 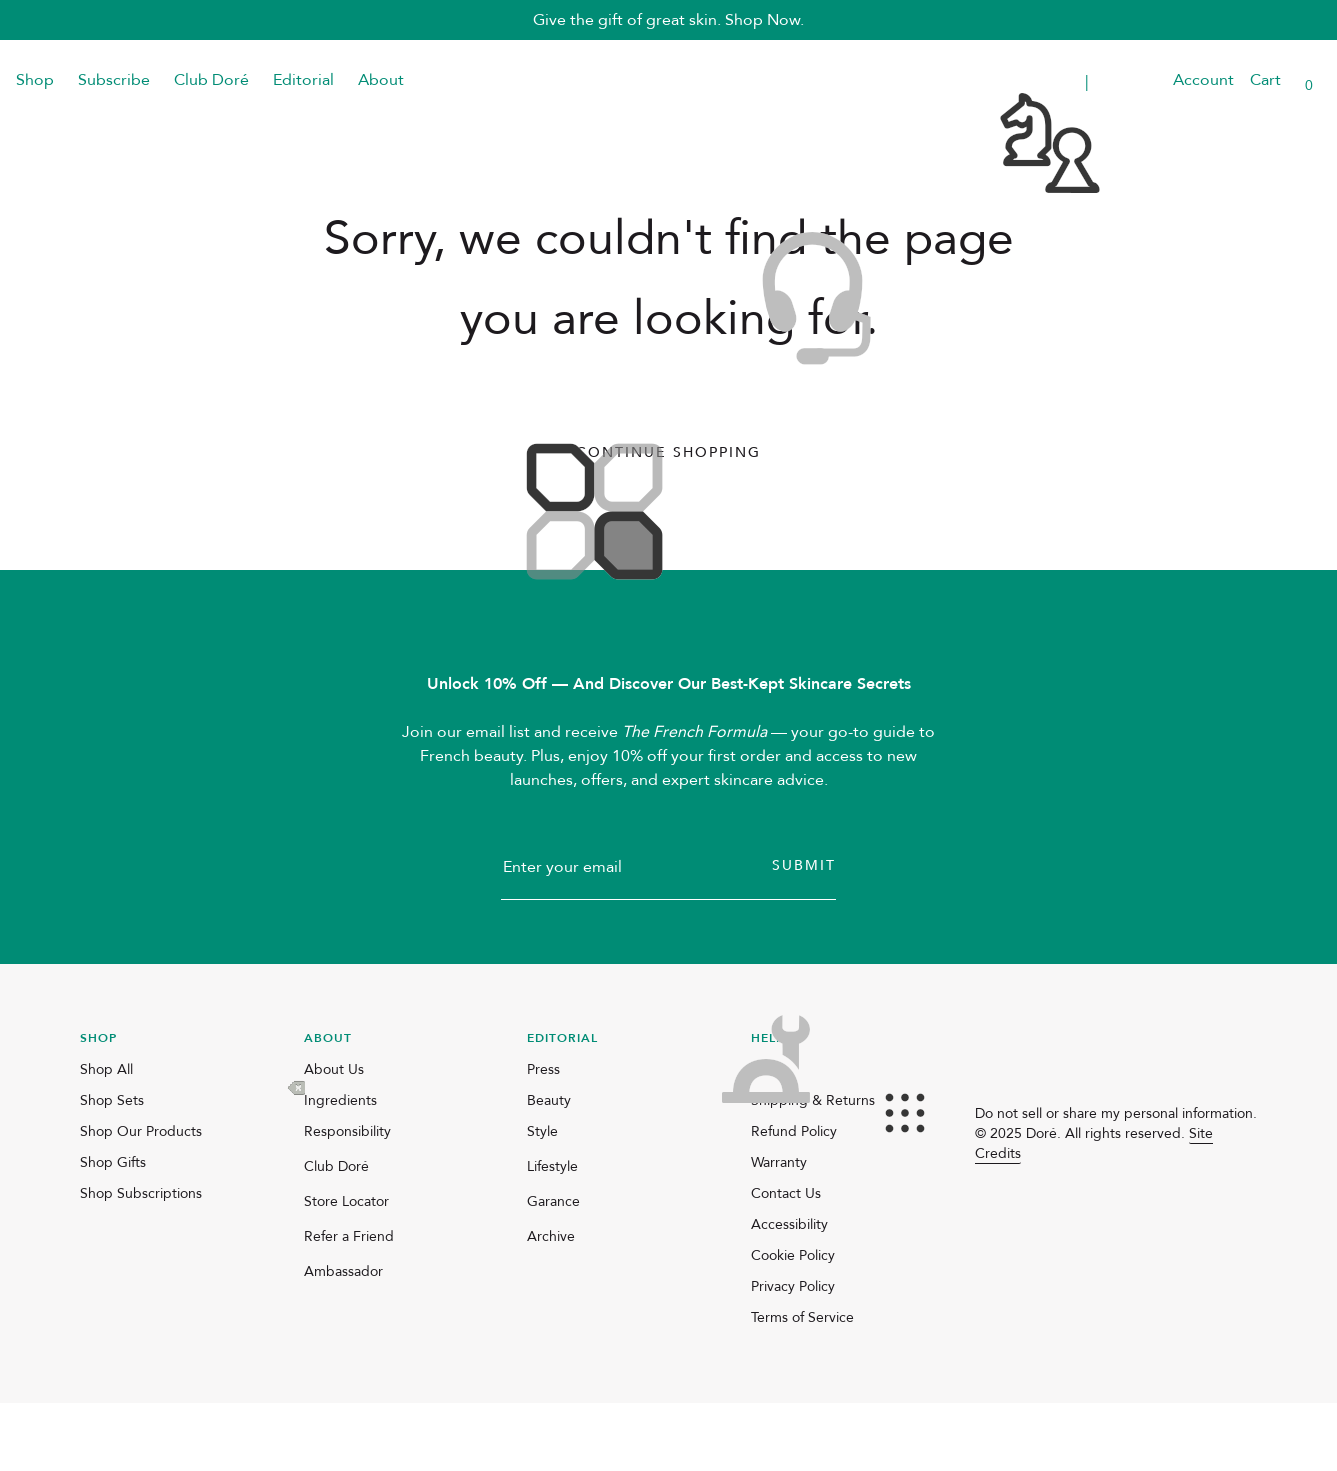 What do you see at coordinates (594, 511) in the screenshot?
I see `connect or manage exchange account integration` at bounding box center [594, 511].